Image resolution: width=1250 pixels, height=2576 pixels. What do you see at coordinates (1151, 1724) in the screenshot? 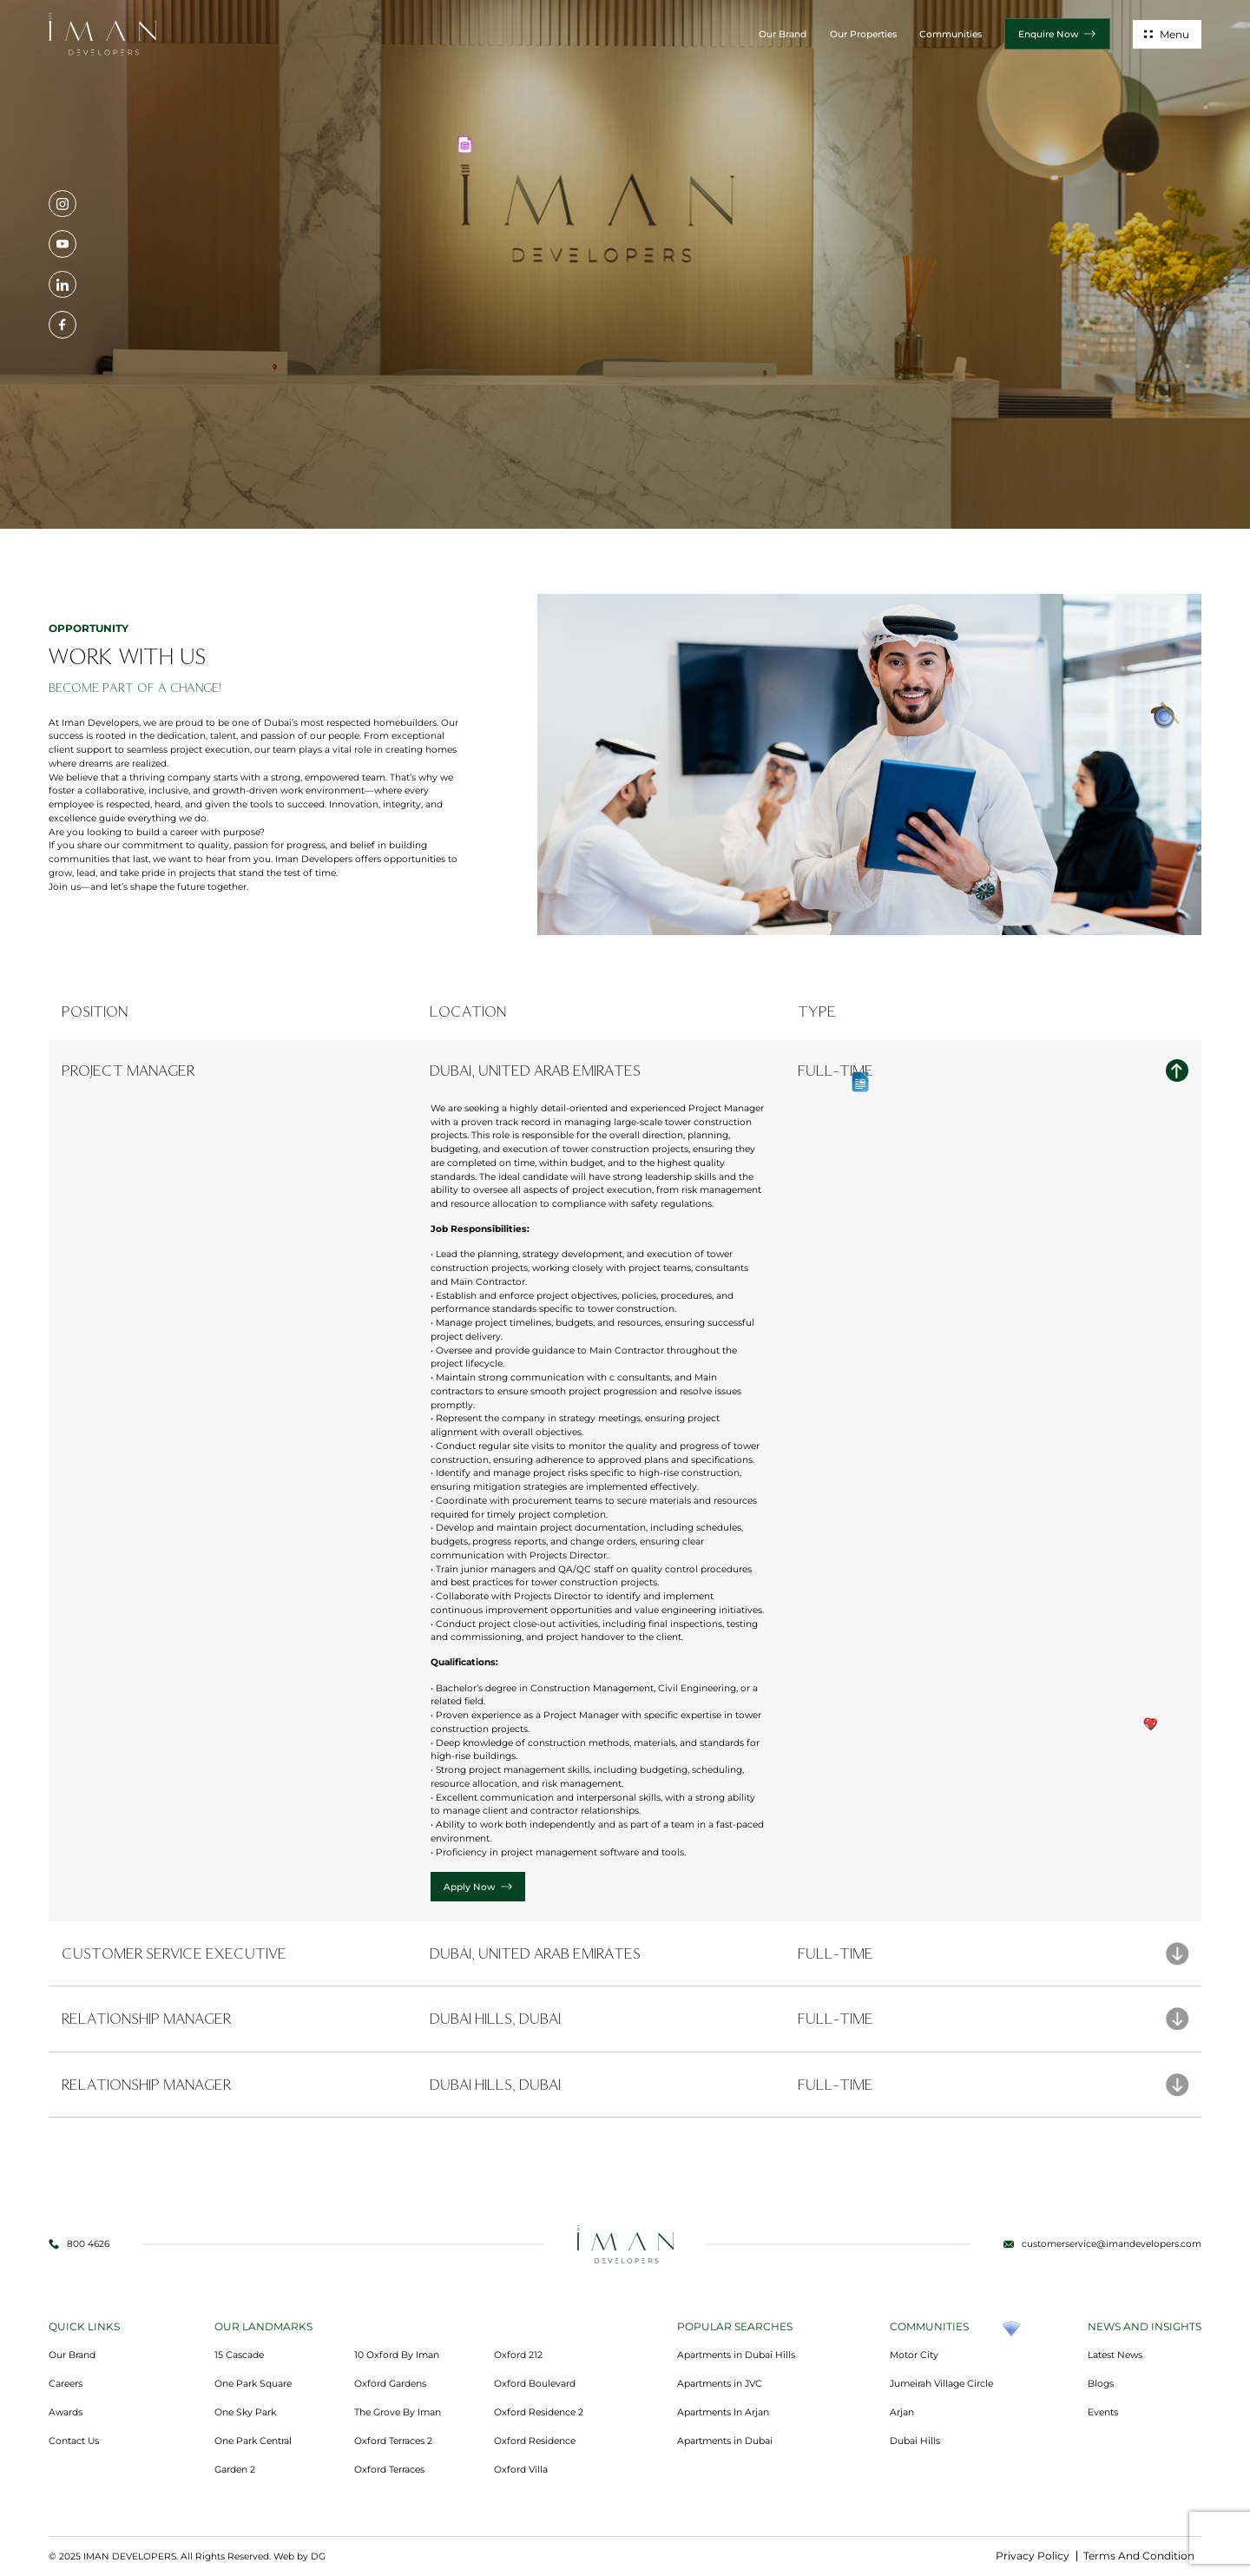
I see `access your favorite items` at bounding box center [1151, 1724].